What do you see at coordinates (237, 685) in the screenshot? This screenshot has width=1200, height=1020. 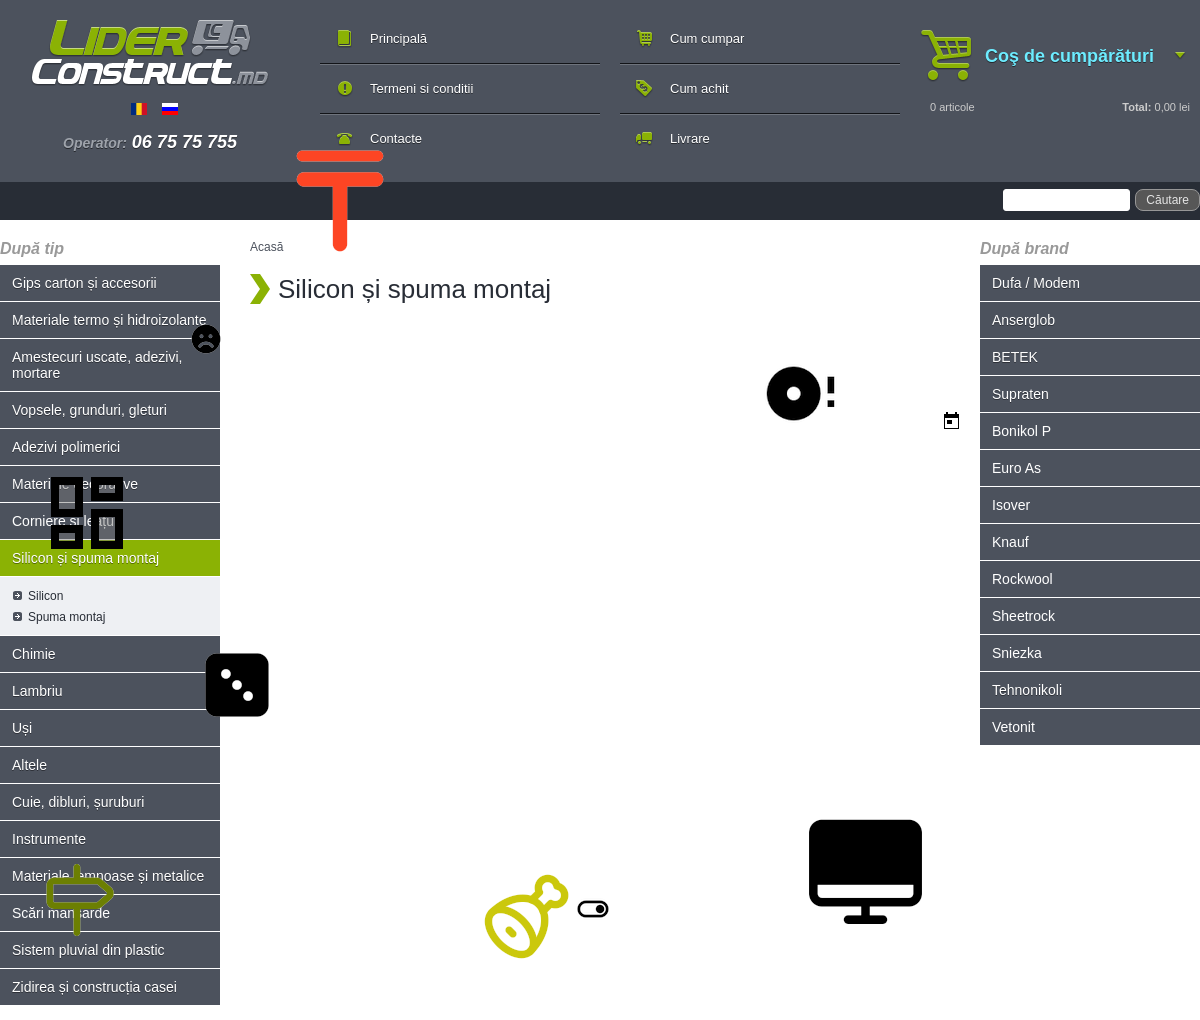 I see `roll dice or generate random number` at bounding box center [237, 685].